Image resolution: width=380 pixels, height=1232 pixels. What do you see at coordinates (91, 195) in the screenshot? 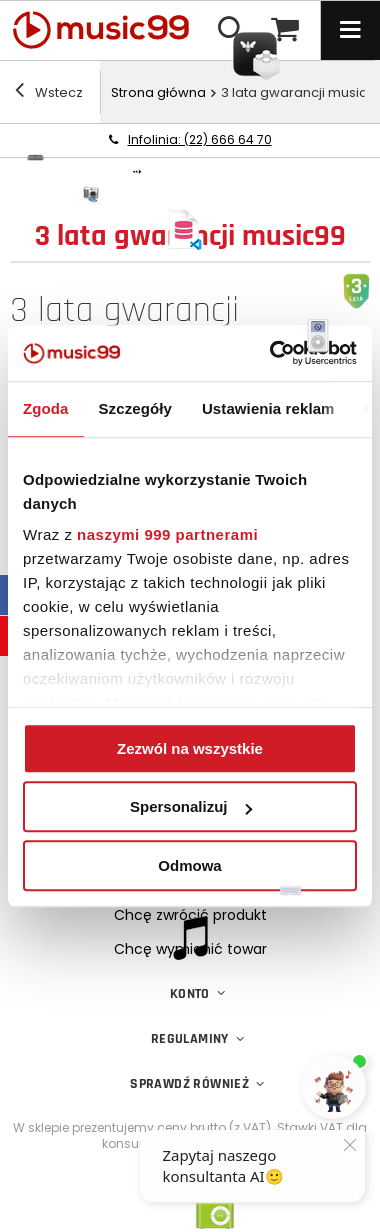
I see `create a web page from captured images` at bounding box center [91, 195].